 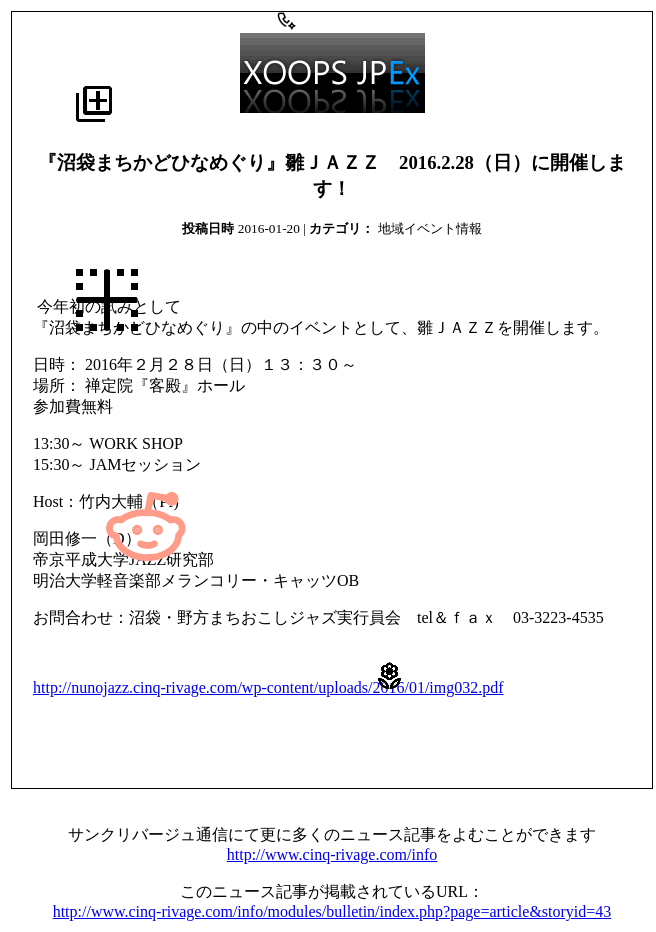 What do you see at coordinates (286, 20) in the screenshot?
I see `AI-powered calling or smart call features` at bounding box center [286, 20].